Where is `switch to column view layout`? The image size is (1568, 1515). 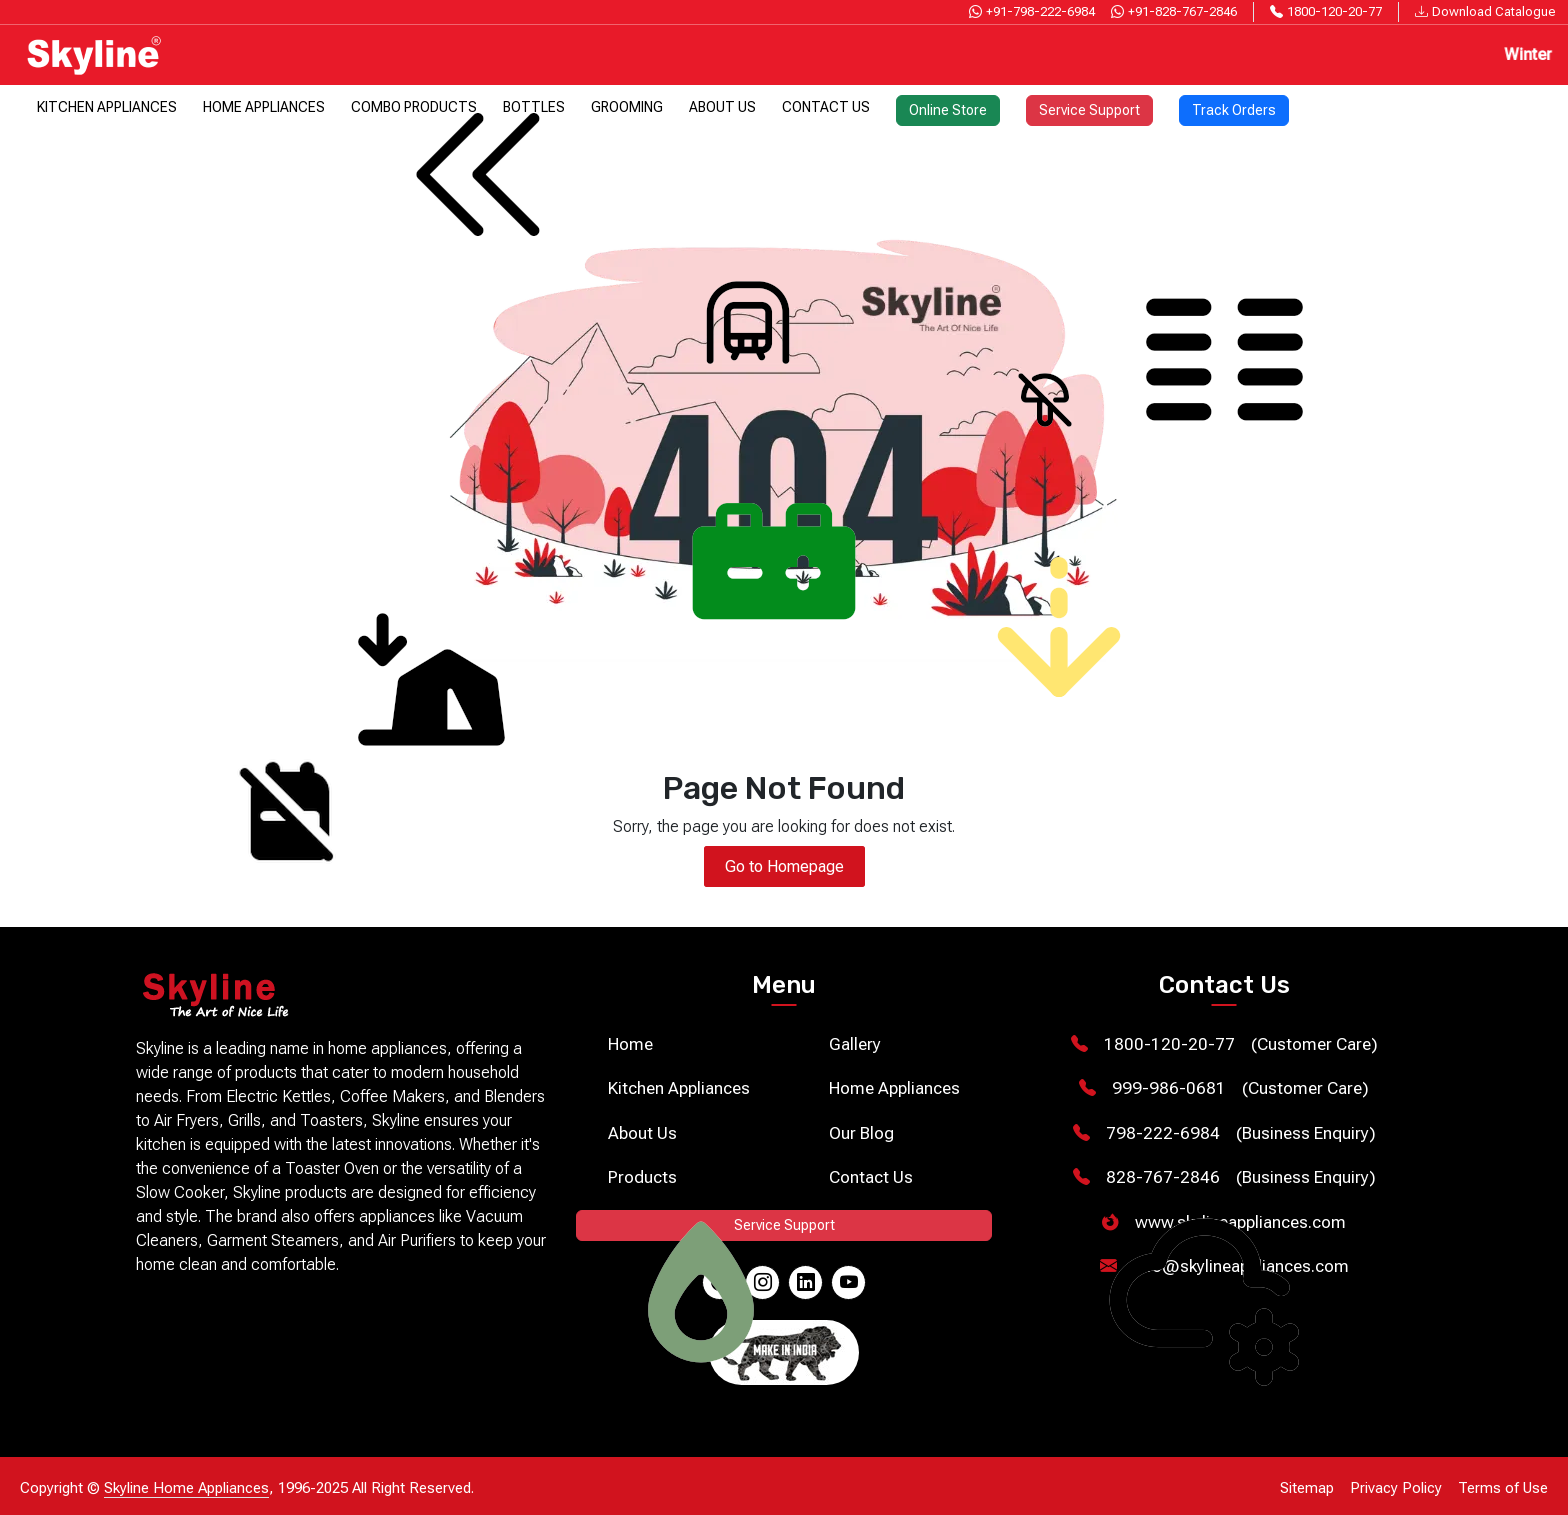
switch to column view layout is located at coordinates (1224, 359).